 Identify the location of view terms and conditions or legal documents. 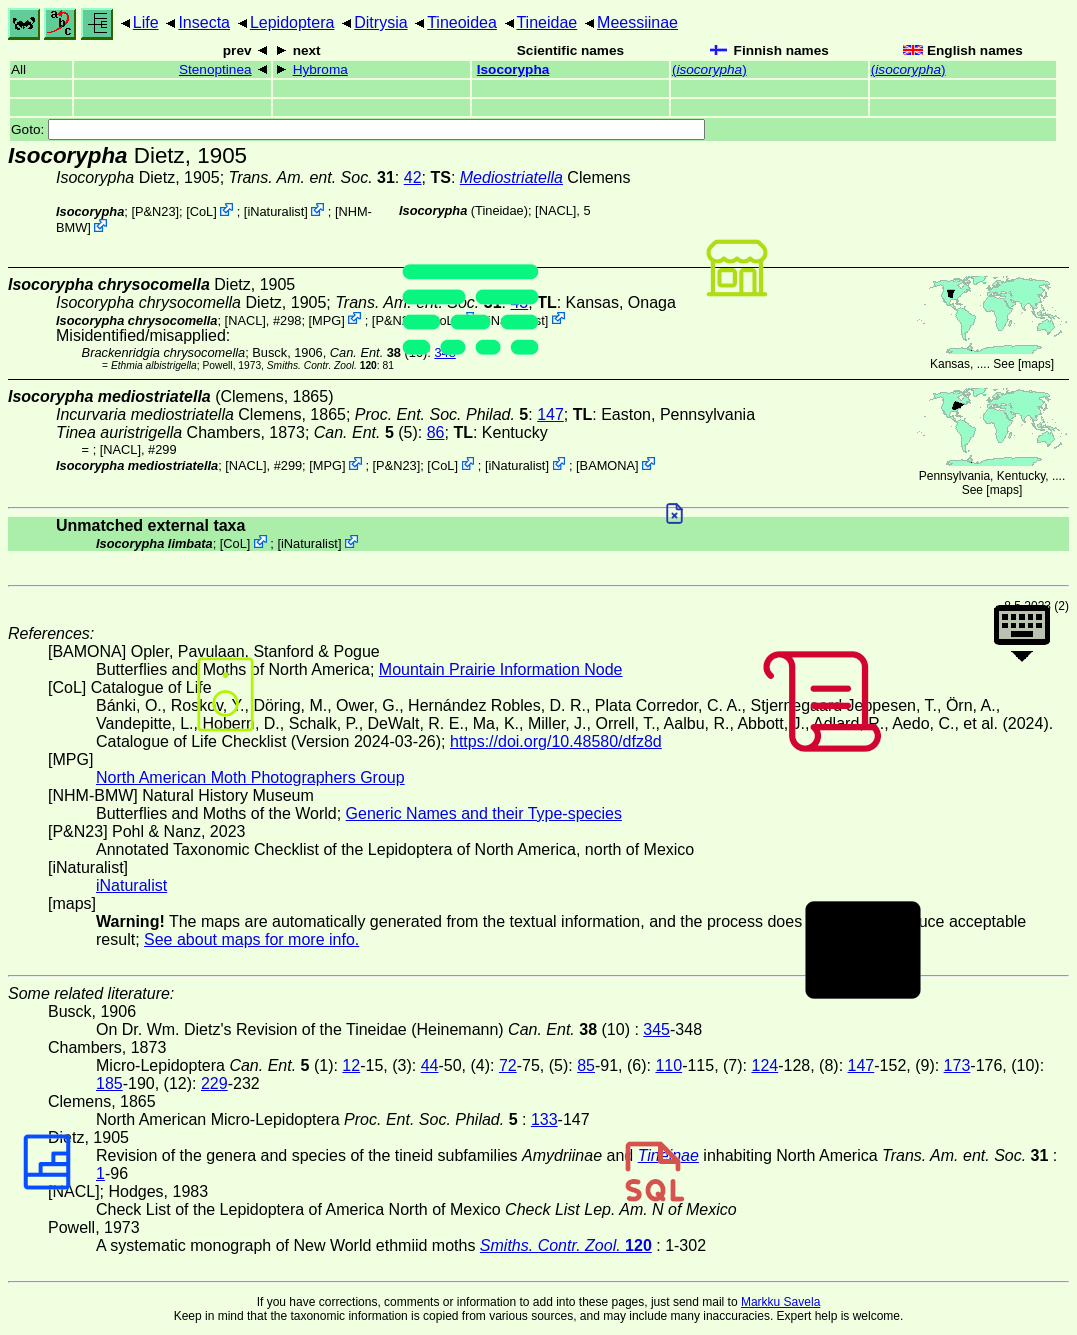
(826, 701).